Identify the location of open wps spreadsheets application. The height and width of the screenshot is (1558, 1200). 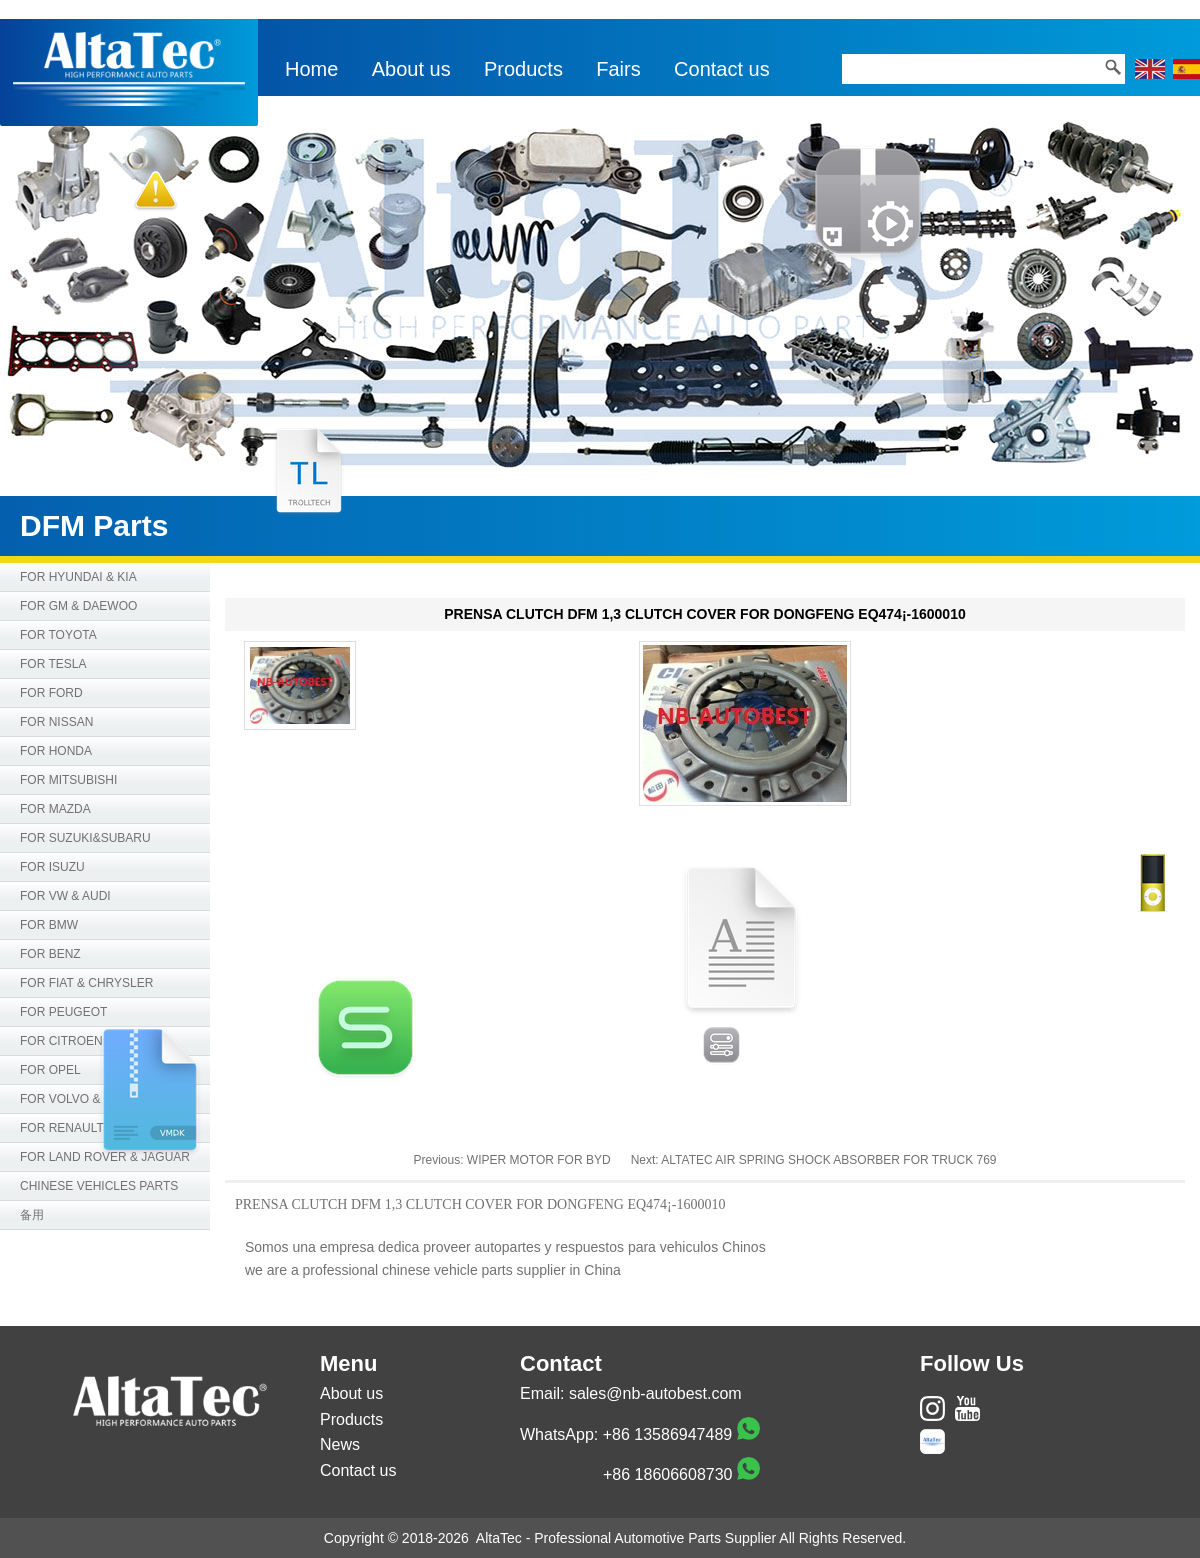
(365, 1027).